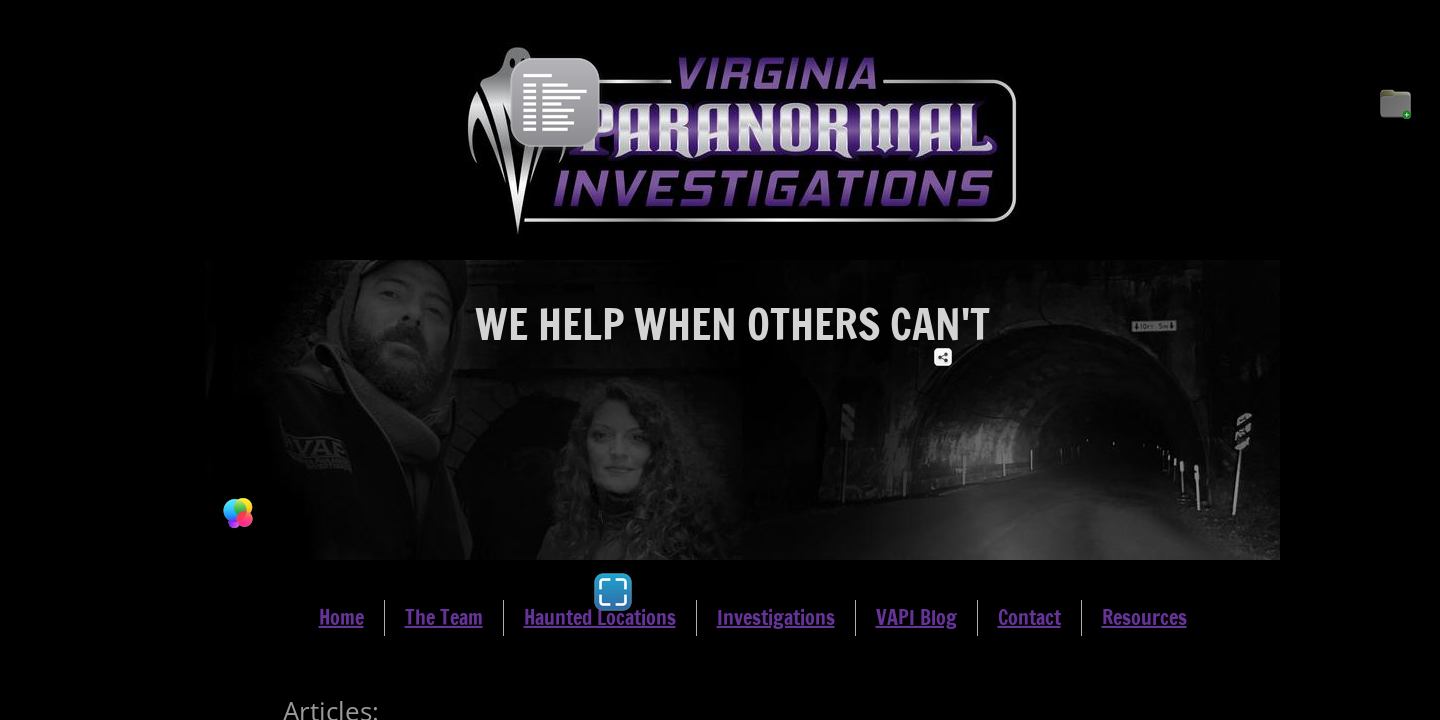 Image resolution: width=1440 pixels, height=720 pixels. What do you see at coordinates (1395, 103) in the screenshot?
I see `create a new folder` at bounding box center [1395, 103].